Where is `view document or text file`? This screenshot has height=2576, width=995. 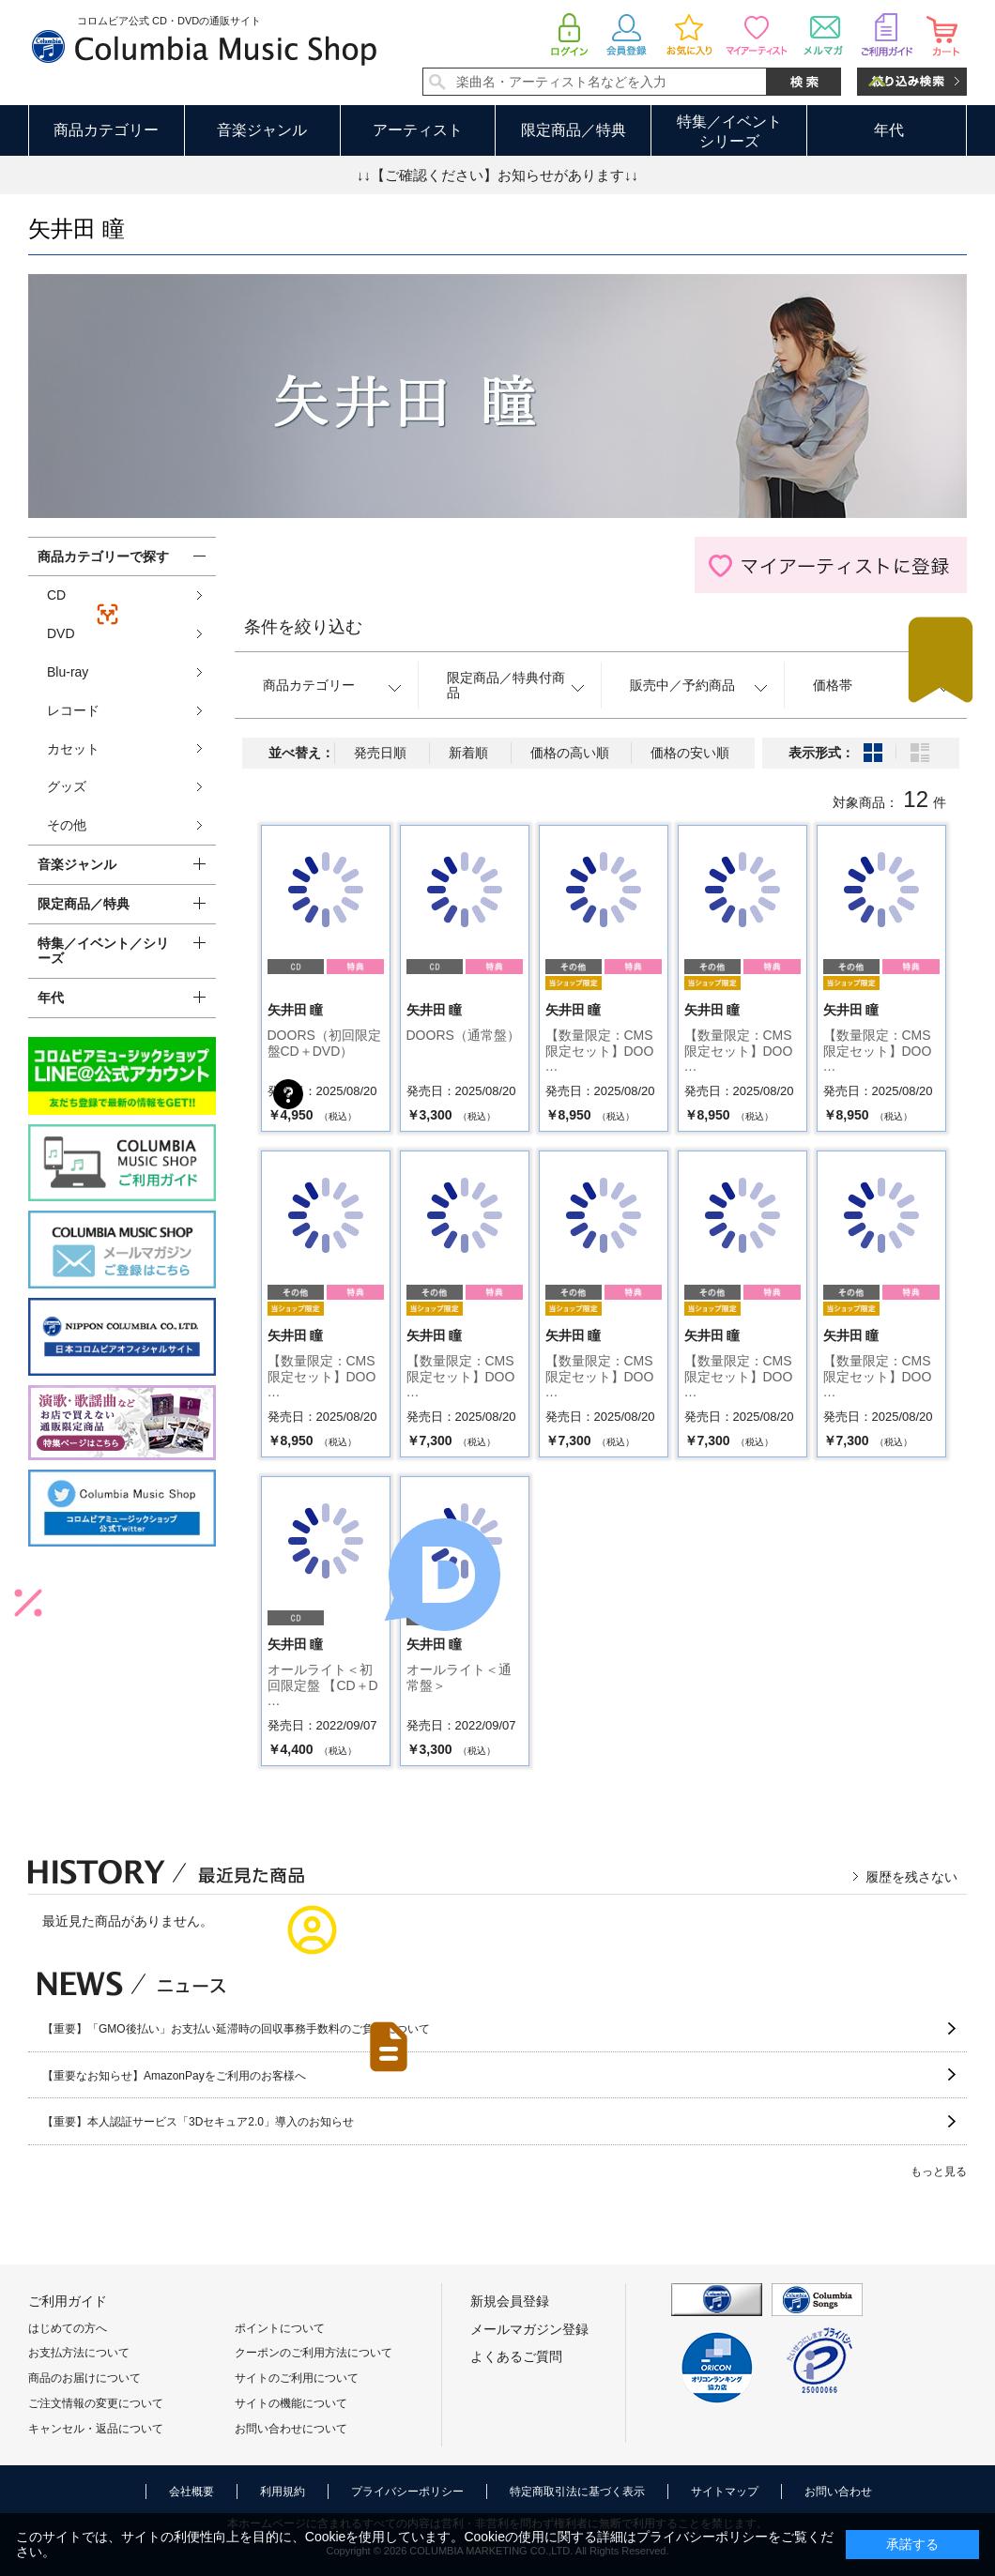
view document or text file is located at coordinates (389, 2047).